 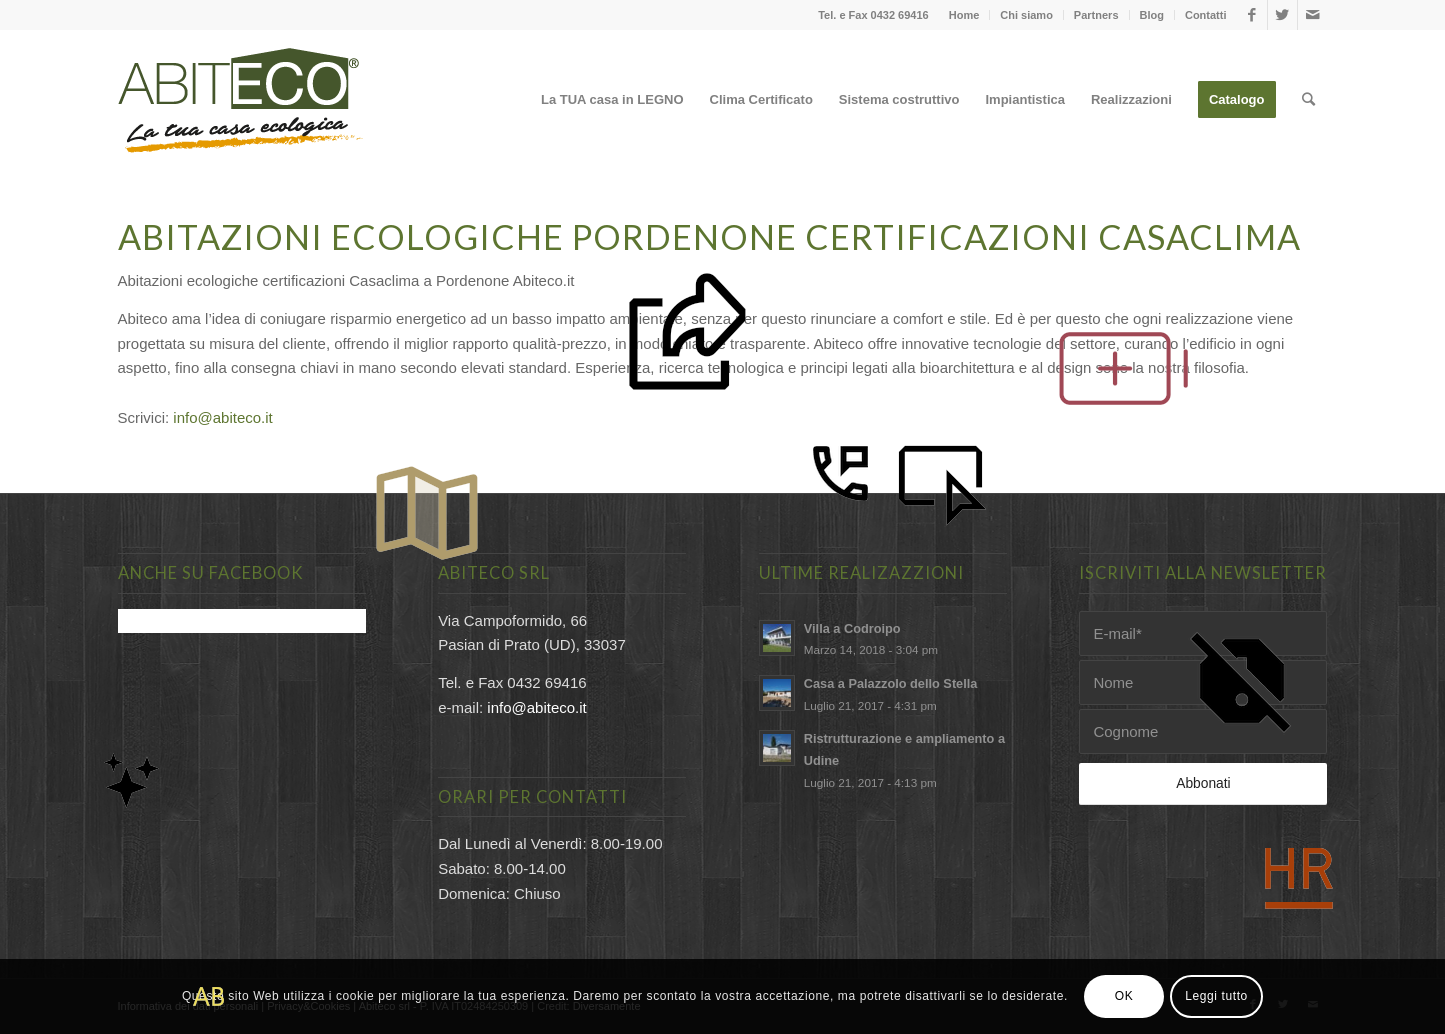 I want to click on view map, so click(x=427, y=513).